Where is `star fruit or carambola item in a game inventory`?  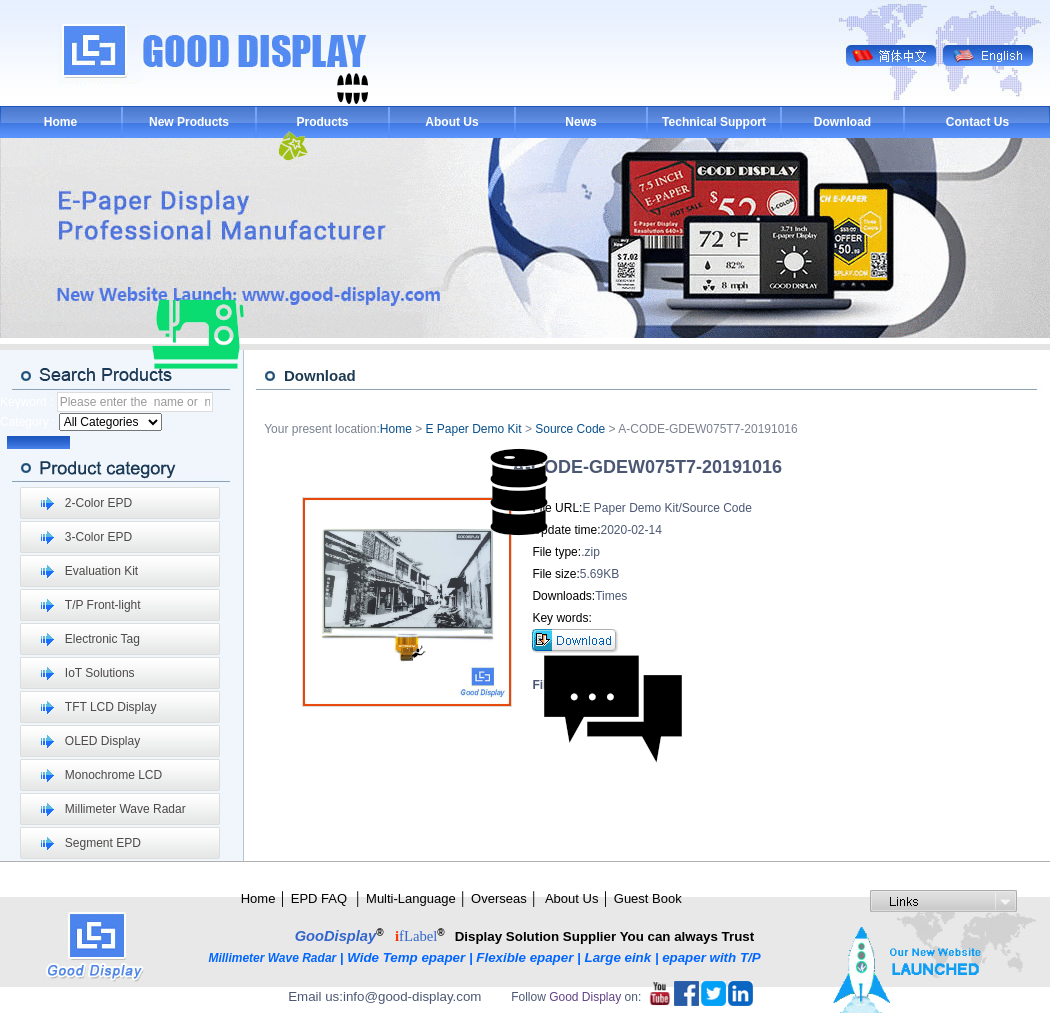 star fruit or carambola item in a game inventory is located at coordinates (293, 146).